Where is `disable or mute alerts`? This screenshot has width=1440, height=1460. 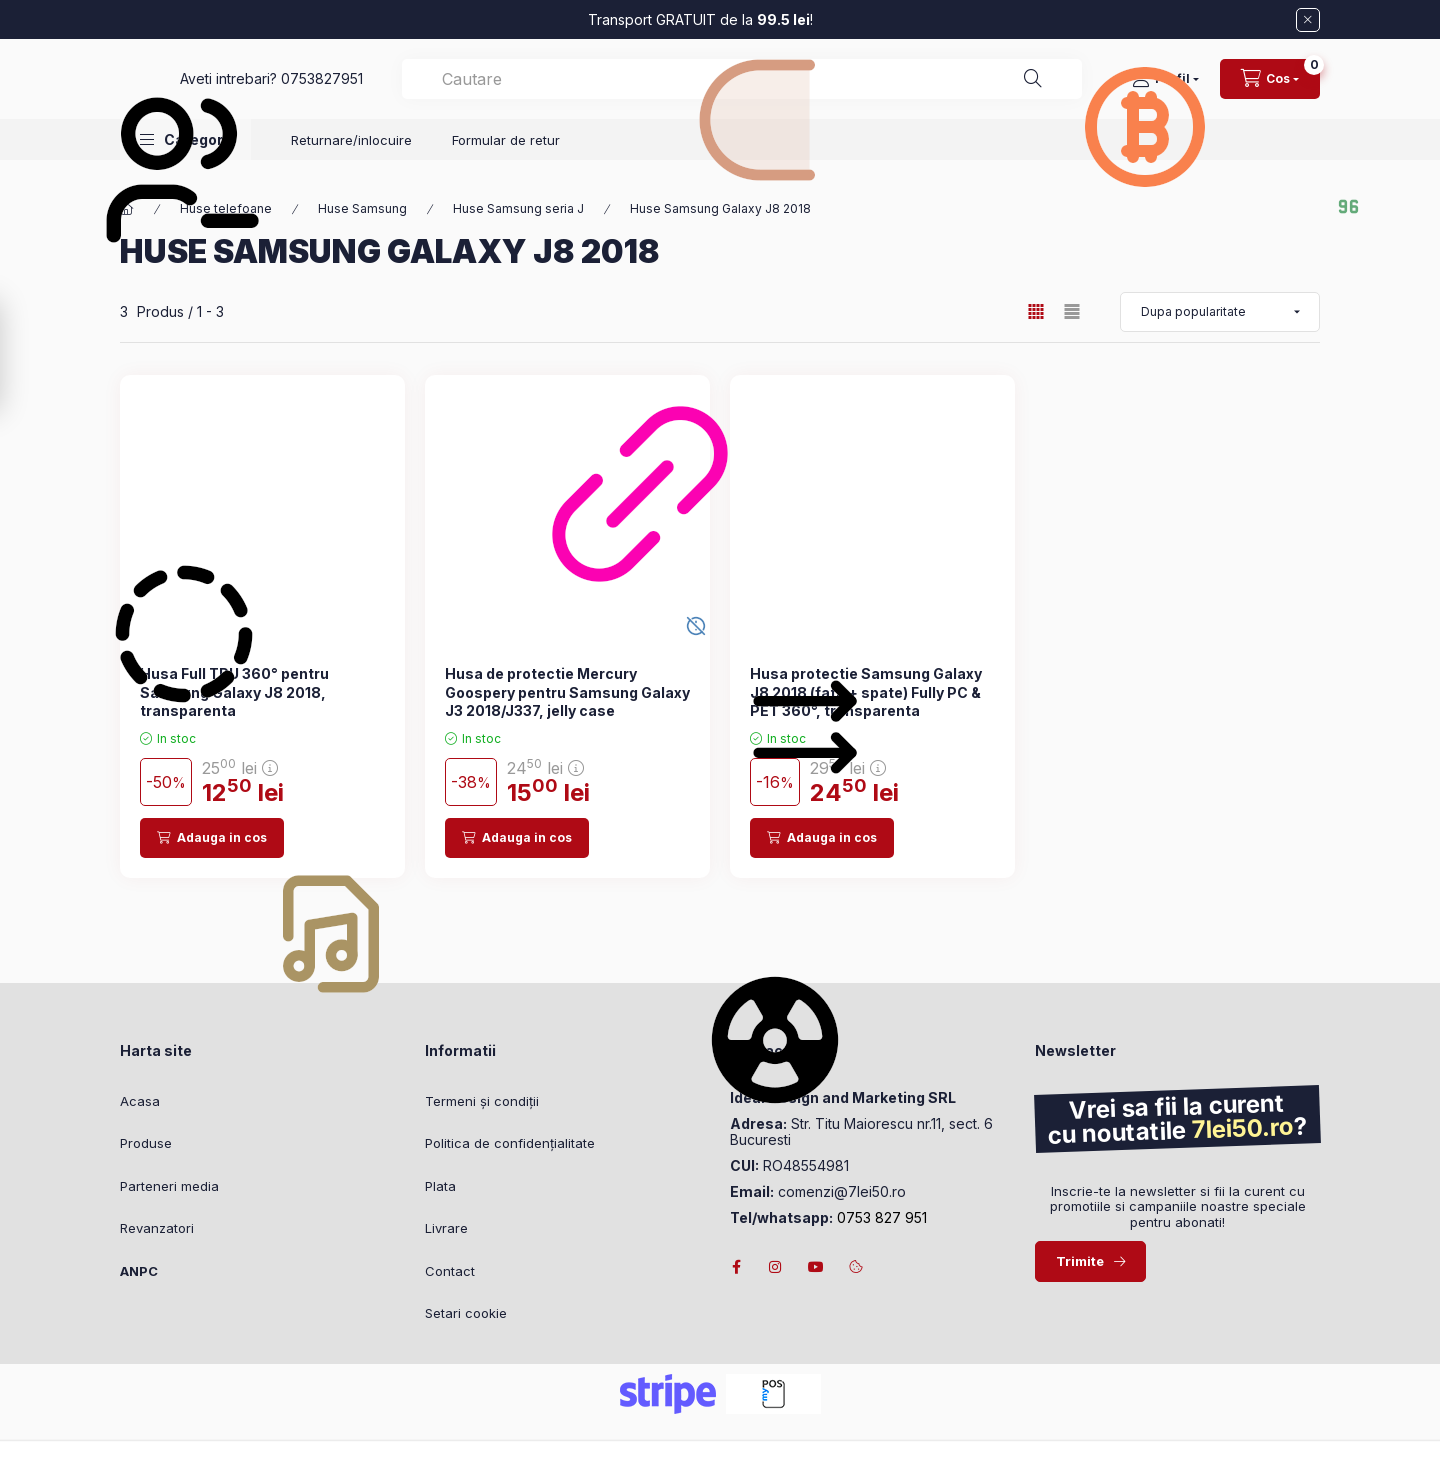 disable or mute alerts is located at coordinates (696, 626).